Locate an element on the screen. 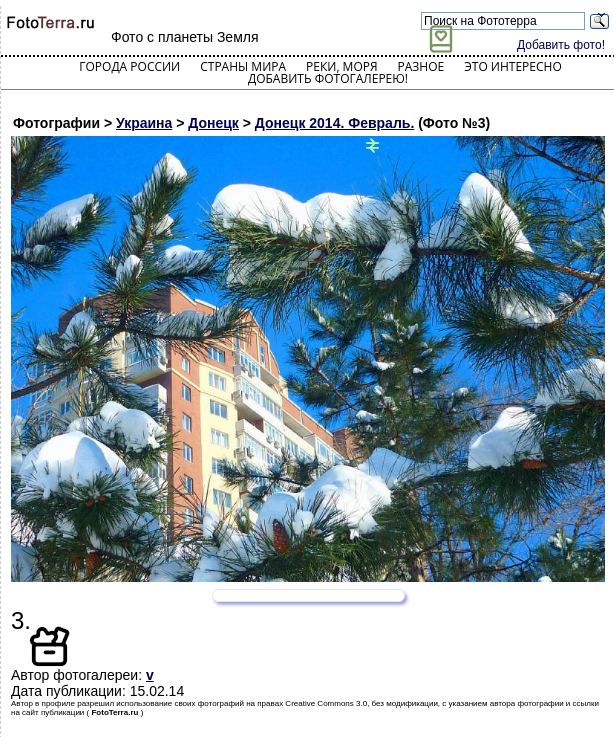 This screenshot has width=614, height=737. indicates a railway or train station is located at coordinates (372, 145).